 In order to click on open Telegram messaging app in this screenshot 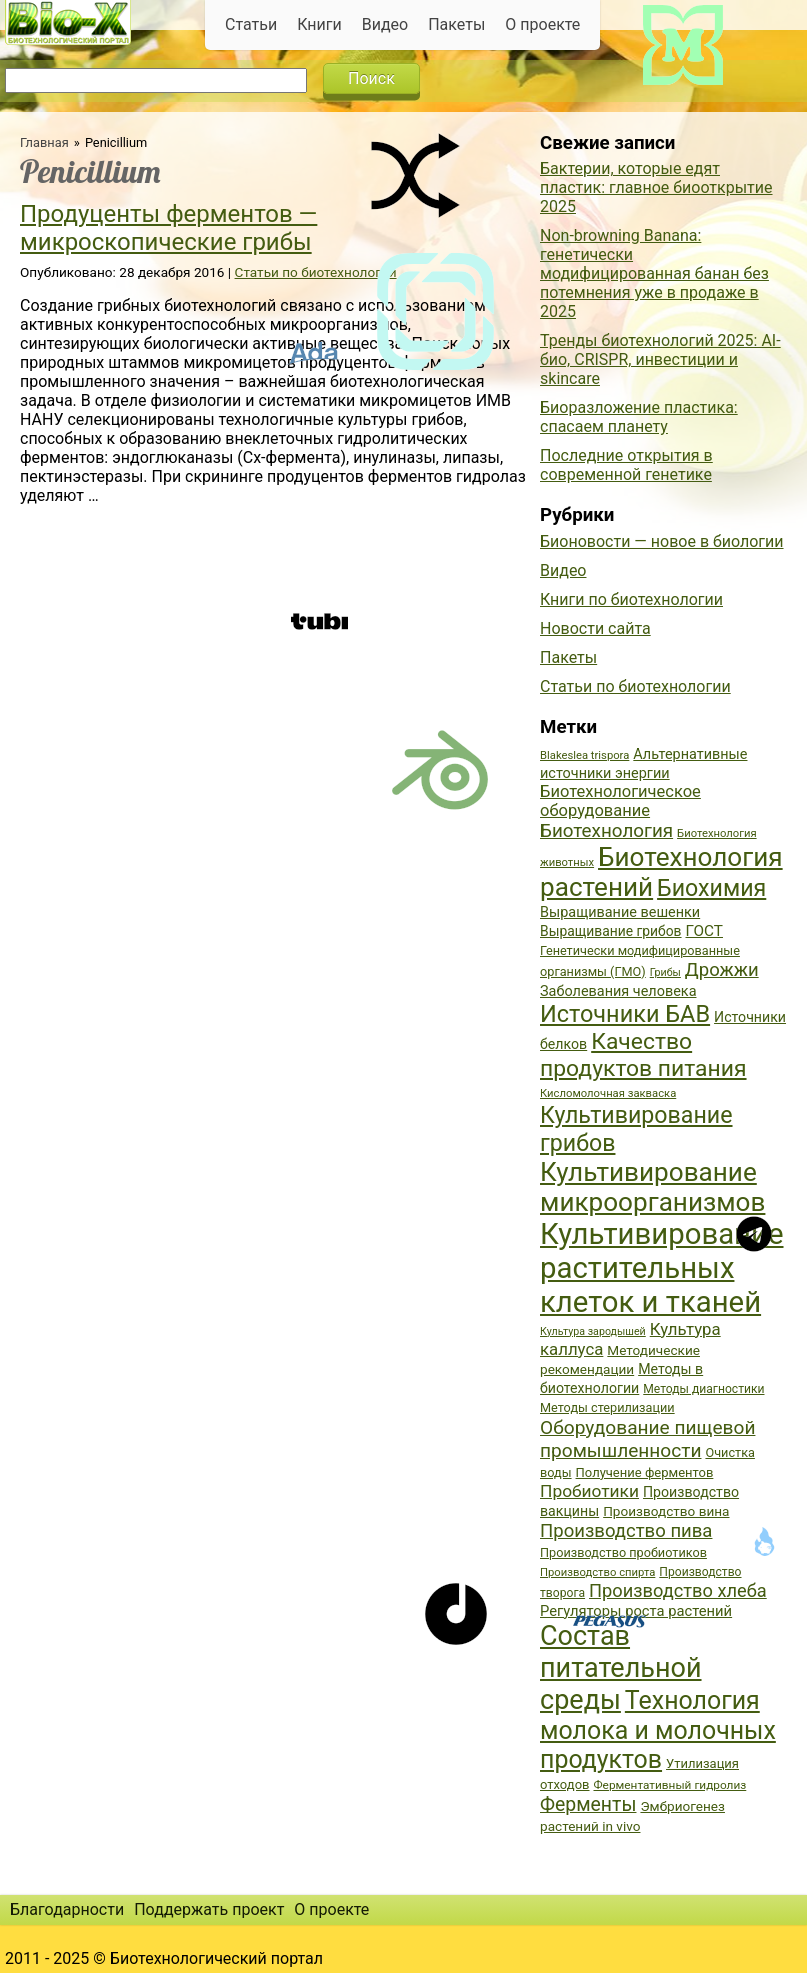, I will do `click(754, 1234)`.